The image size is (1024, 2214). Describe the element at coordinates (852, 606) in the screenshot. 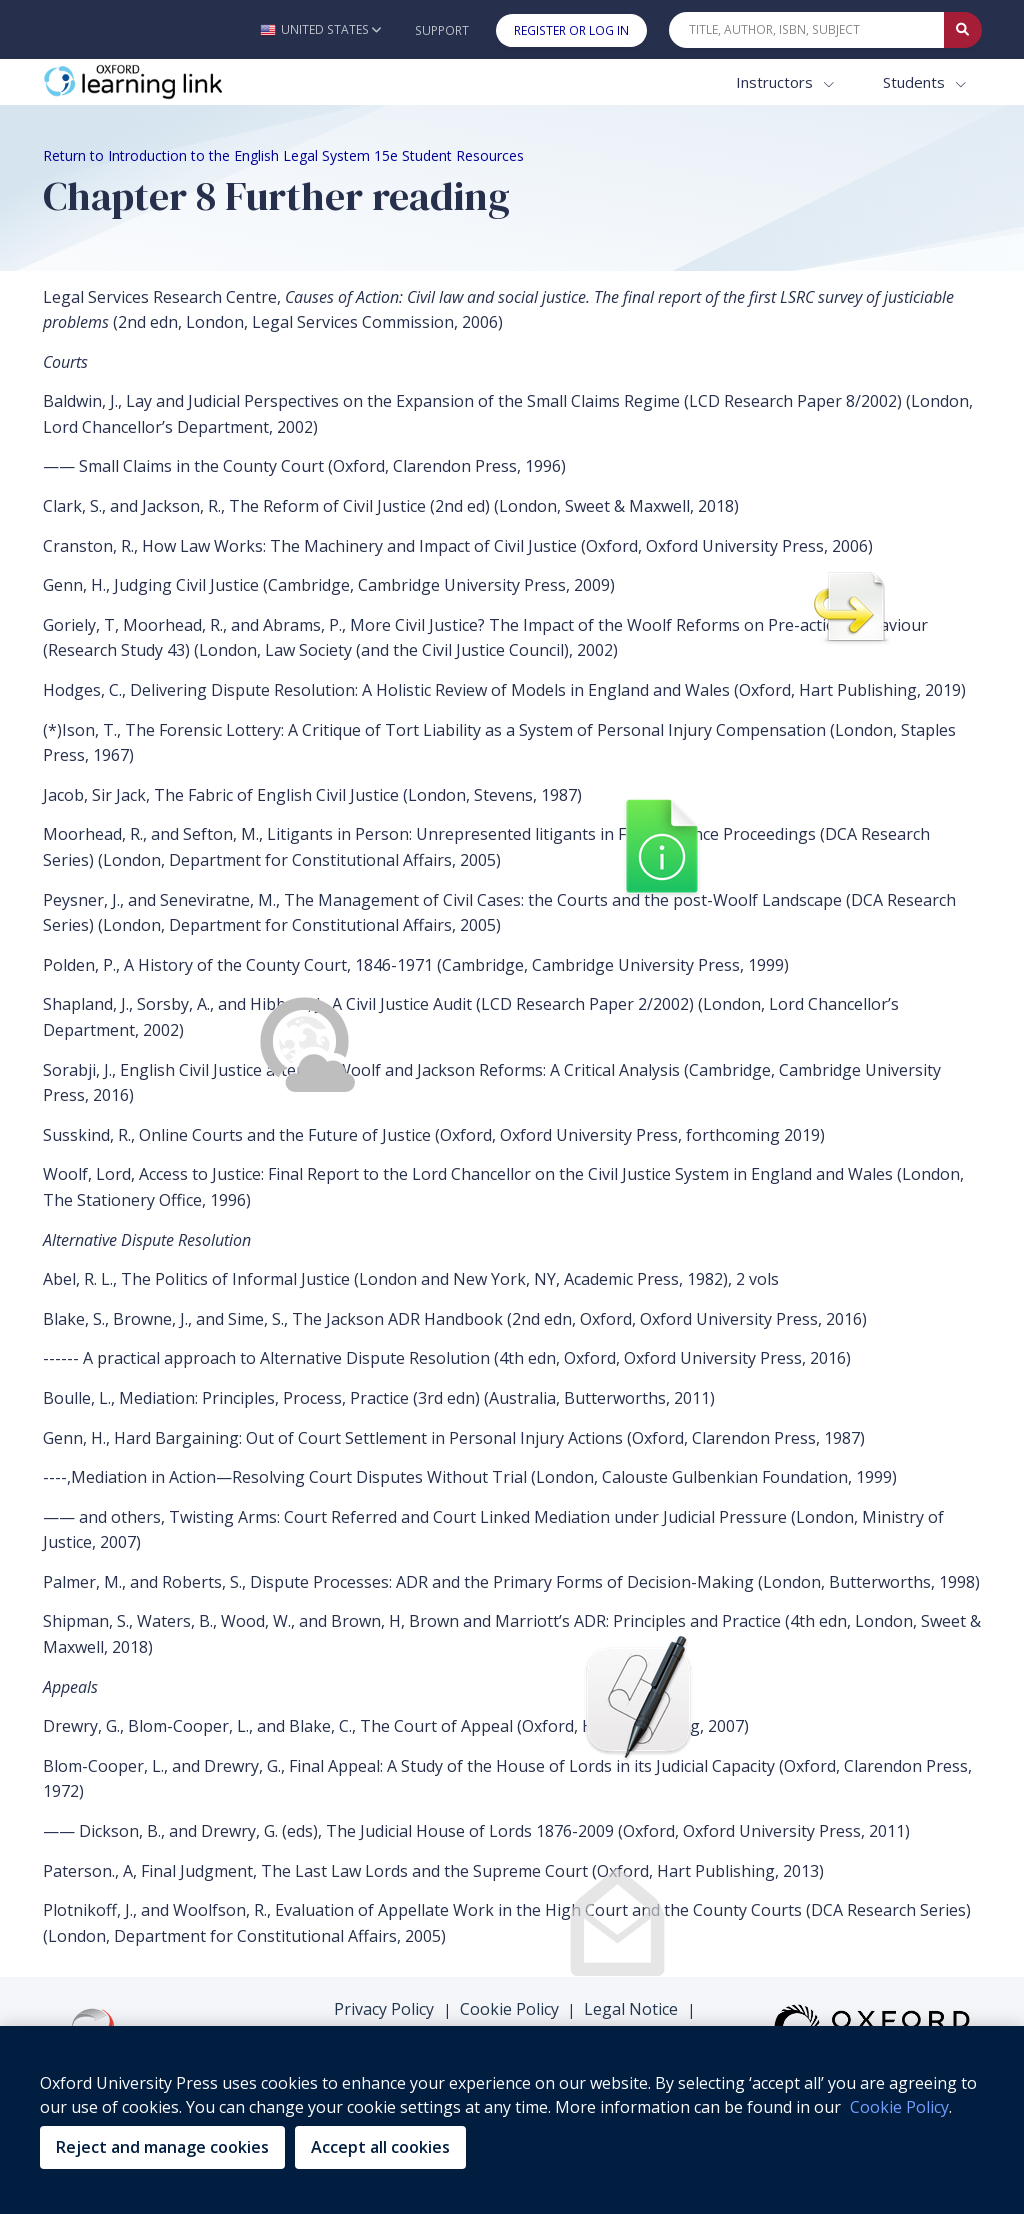

I see `revert document to previous version` at that location.